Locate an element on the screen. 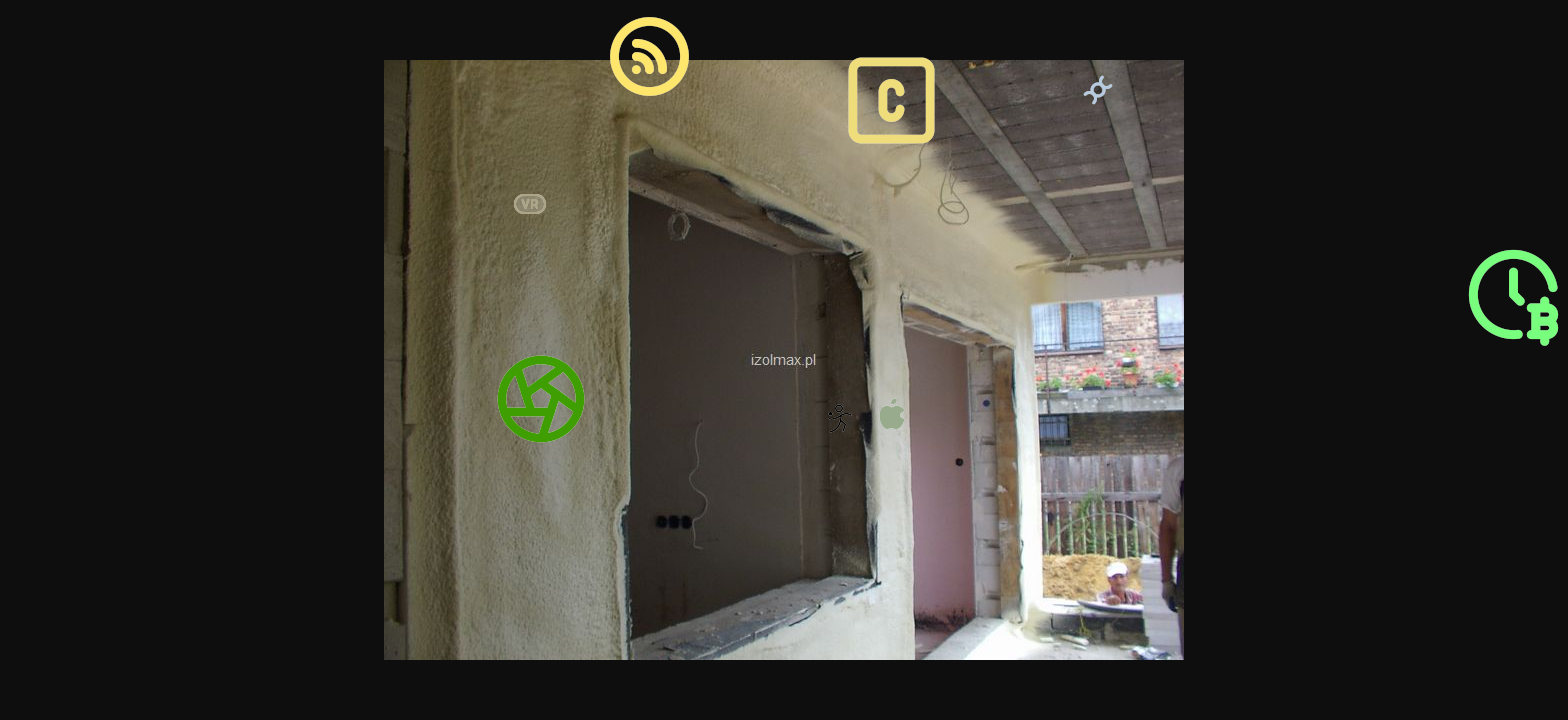  view bitcoin transaction history is located at coordinates (1513, 294).